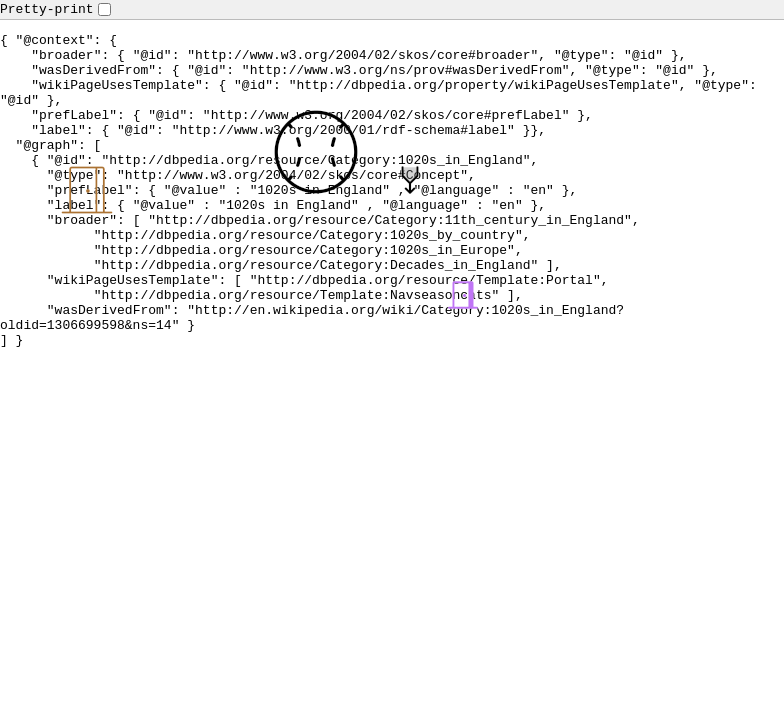 This screenshot has width=784, height=720. What do you see at coordinates (87, 190) in the screenshot?
I see `log out or exit the application` at bounding box center [87, 190].